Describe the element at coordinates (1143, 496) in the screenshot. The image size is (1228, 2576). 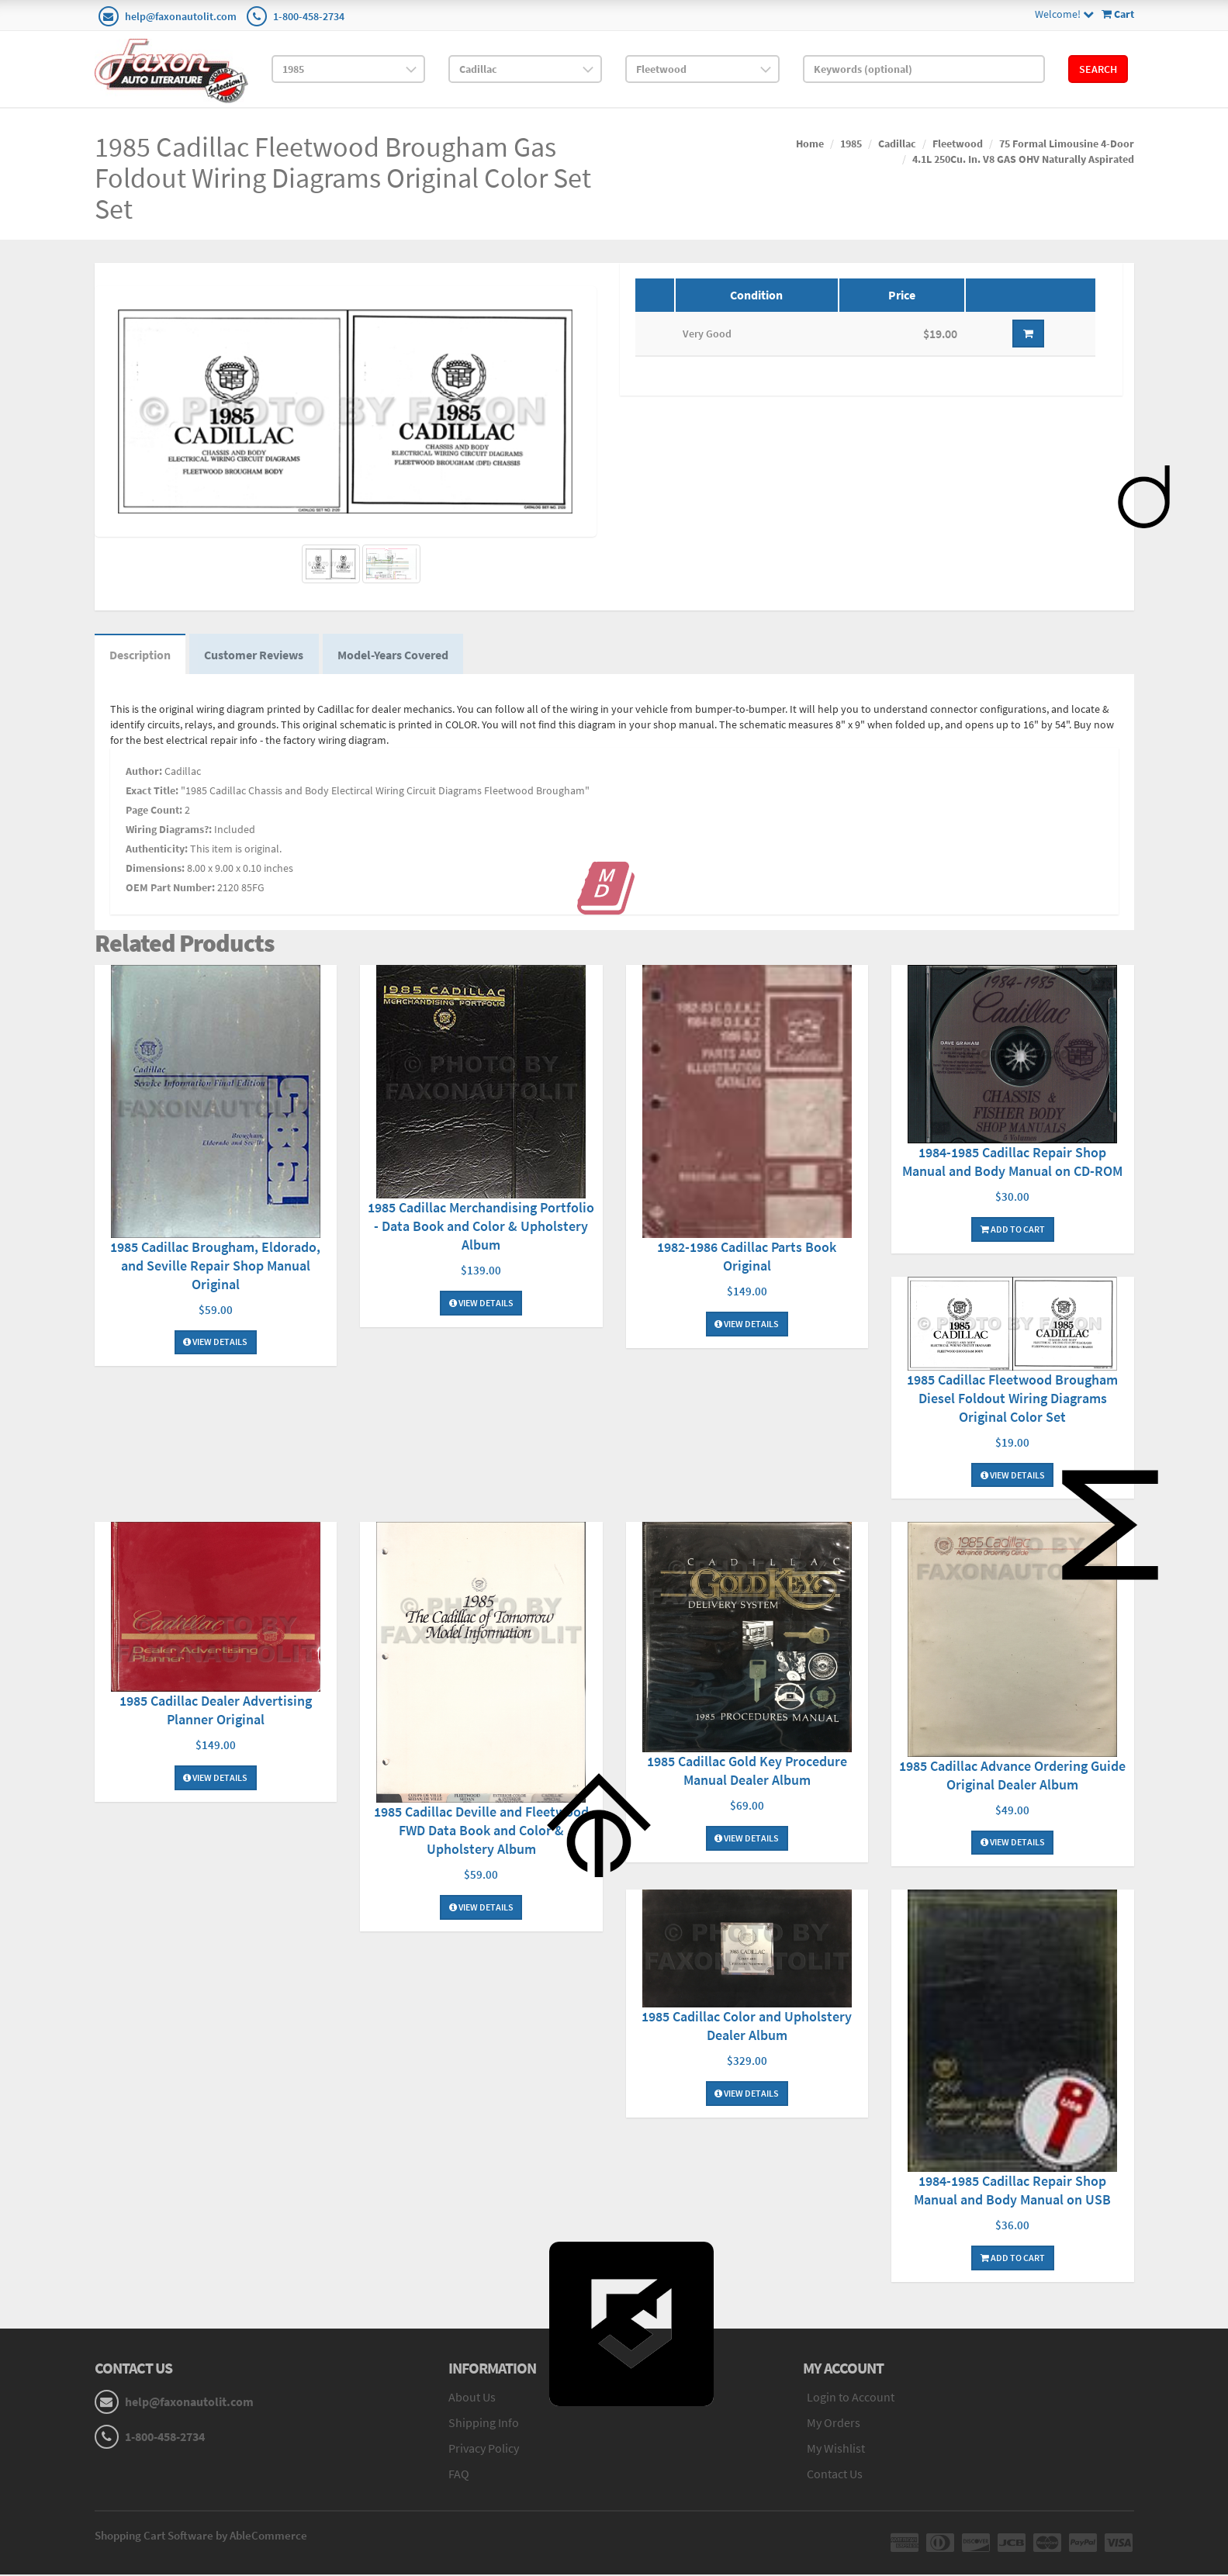
I see `dedge app or service logo` at that location.